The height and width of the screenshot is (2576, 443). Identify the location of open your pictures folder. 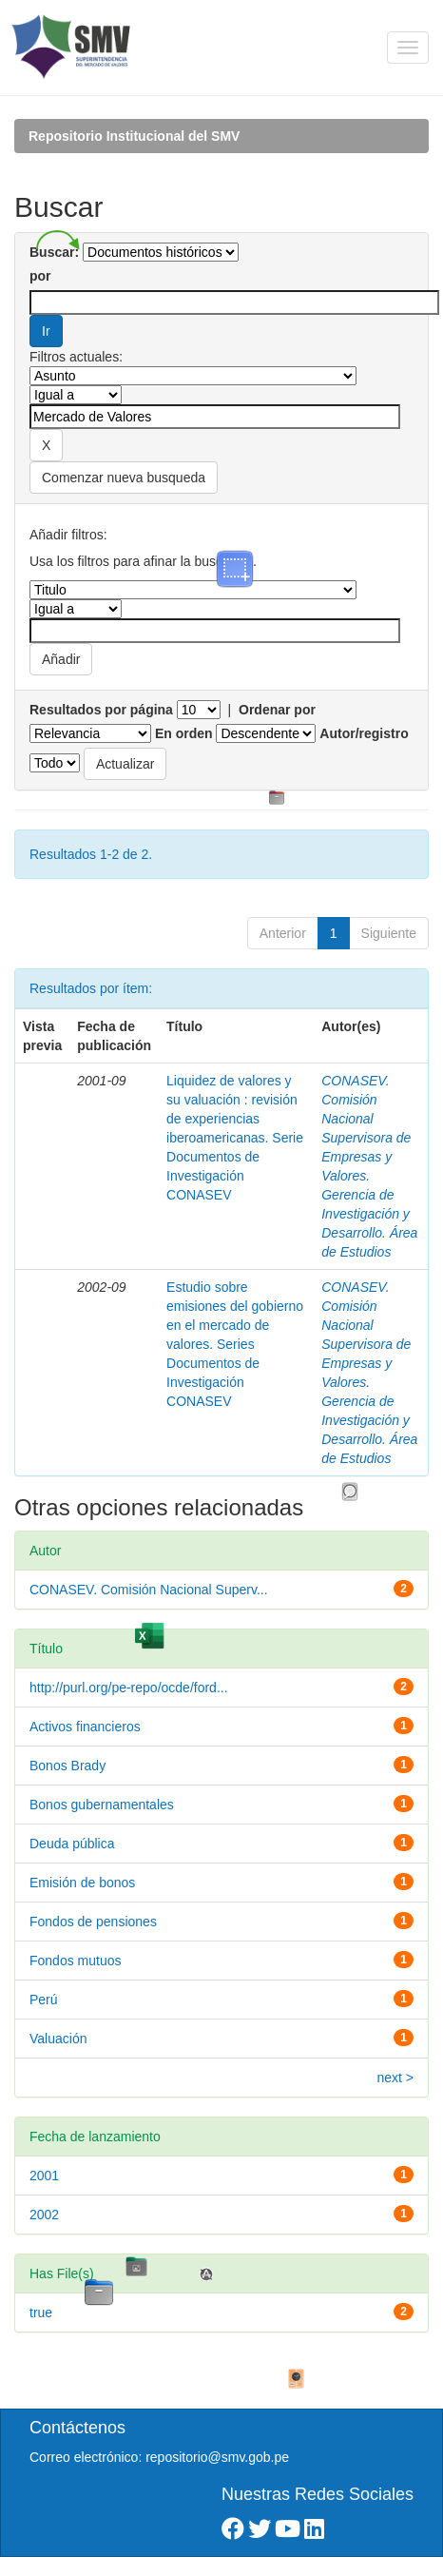
(136, 2266).